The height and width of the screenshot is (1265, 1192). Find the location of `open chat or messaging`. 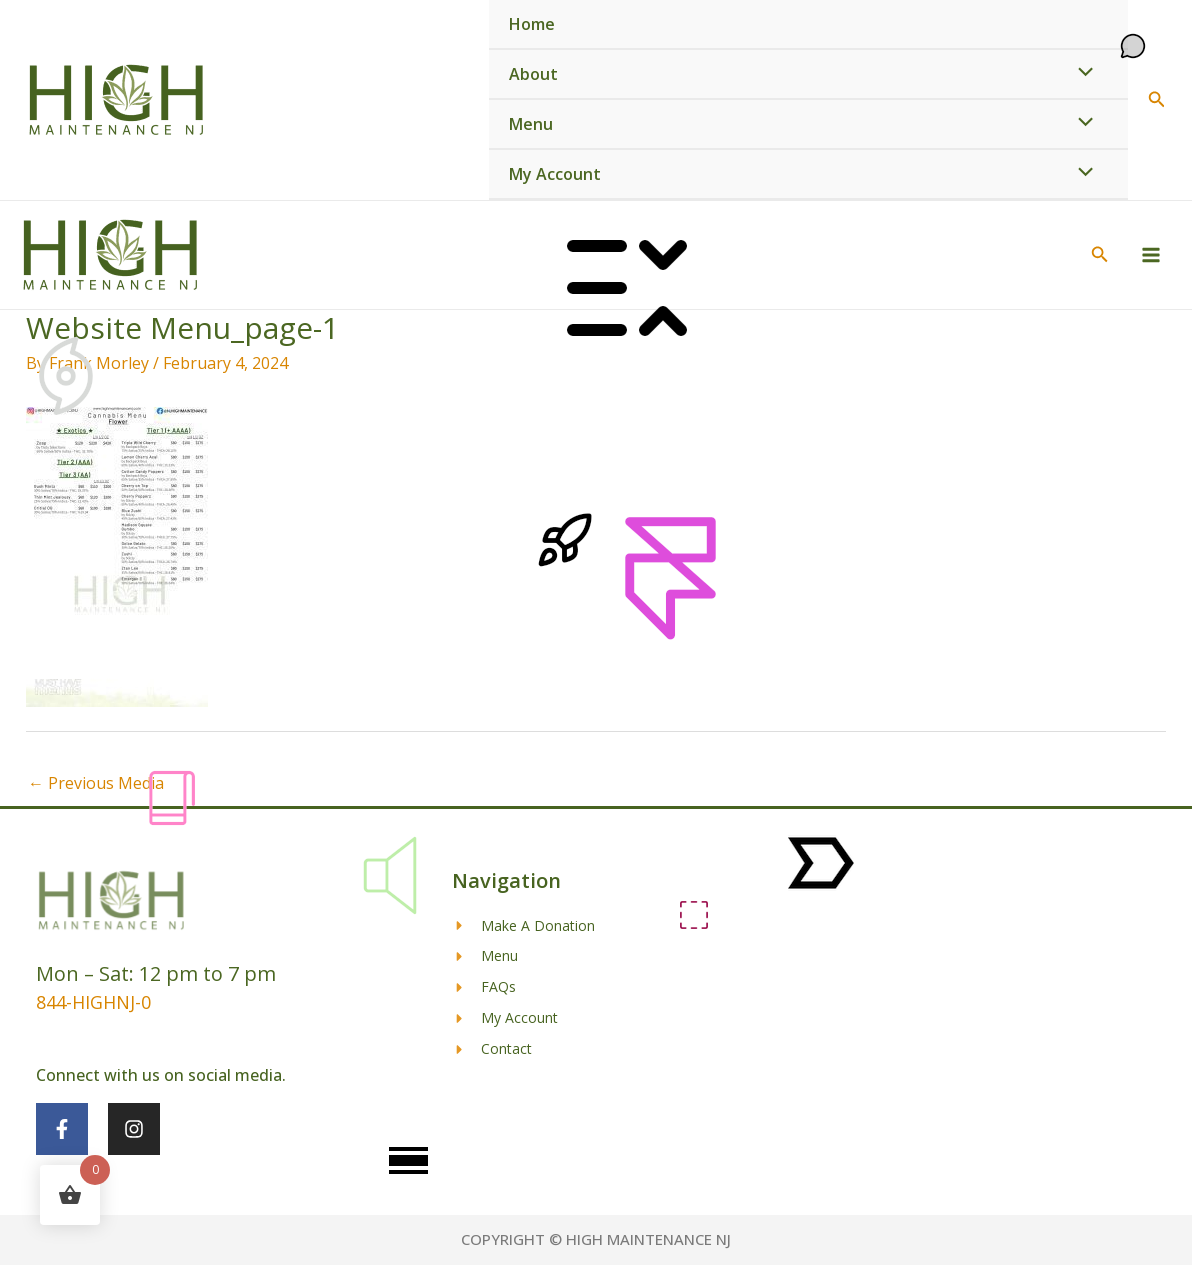

open chat or messaging is located at coordinates (1133, 46).